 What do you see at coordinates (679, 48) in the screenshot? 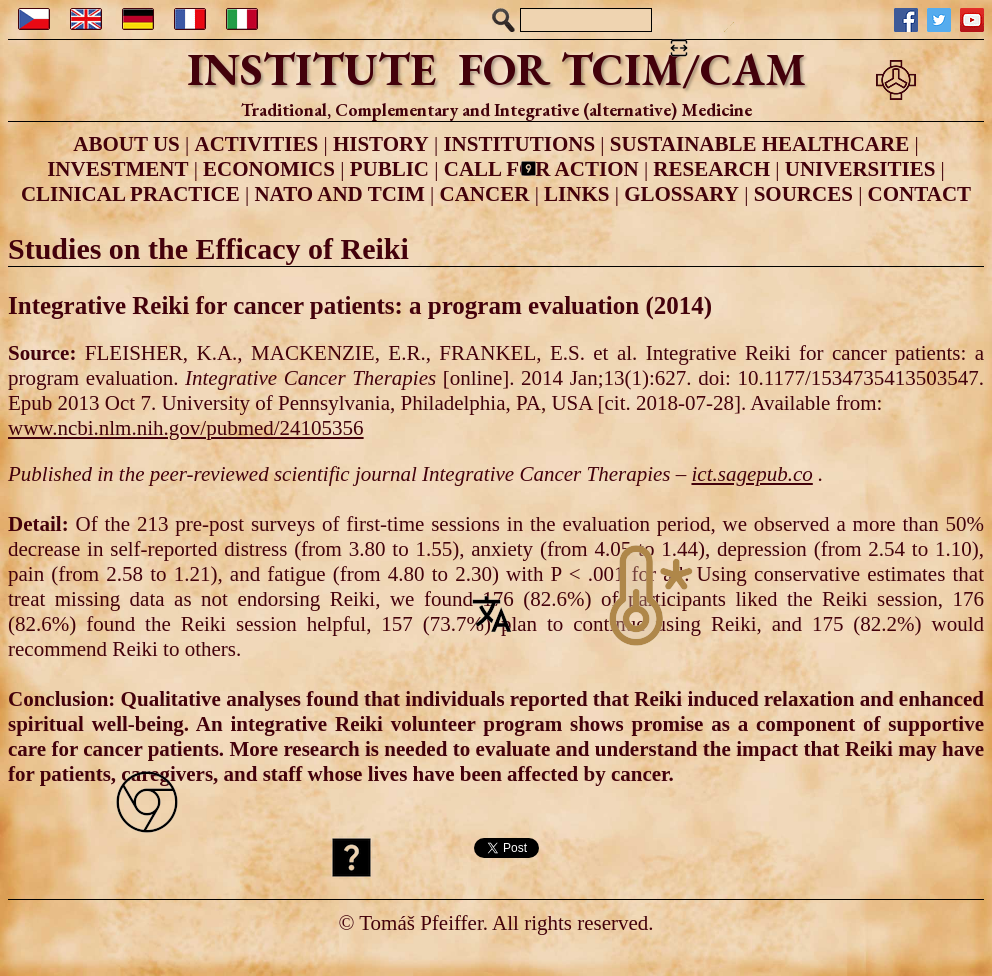
I see `expand to wide viewport mode` at bounding box center [679, 48].